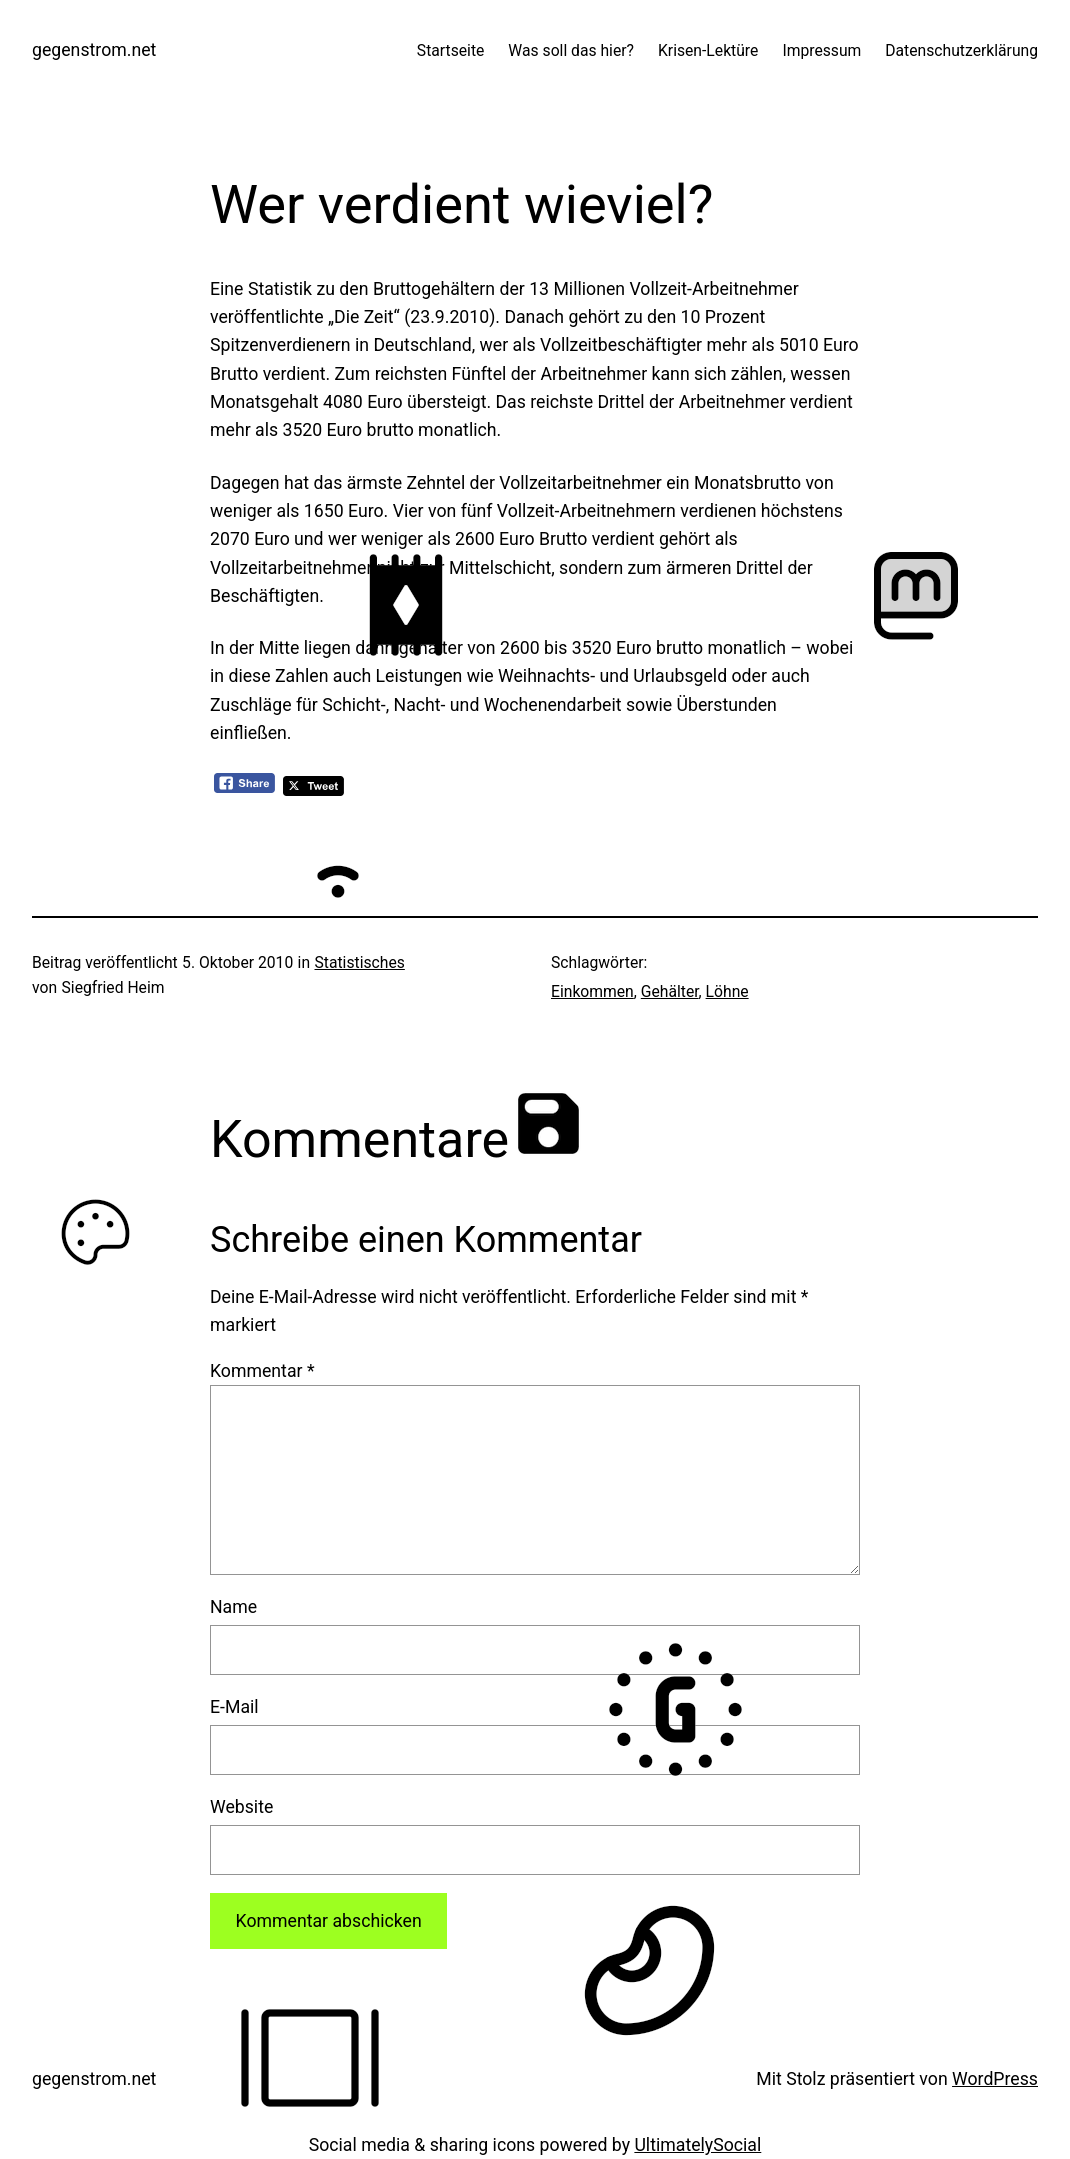 This screenshot has width=1070, height=2159. I want to click on start a slideshow presentation, so click(310, 2058).